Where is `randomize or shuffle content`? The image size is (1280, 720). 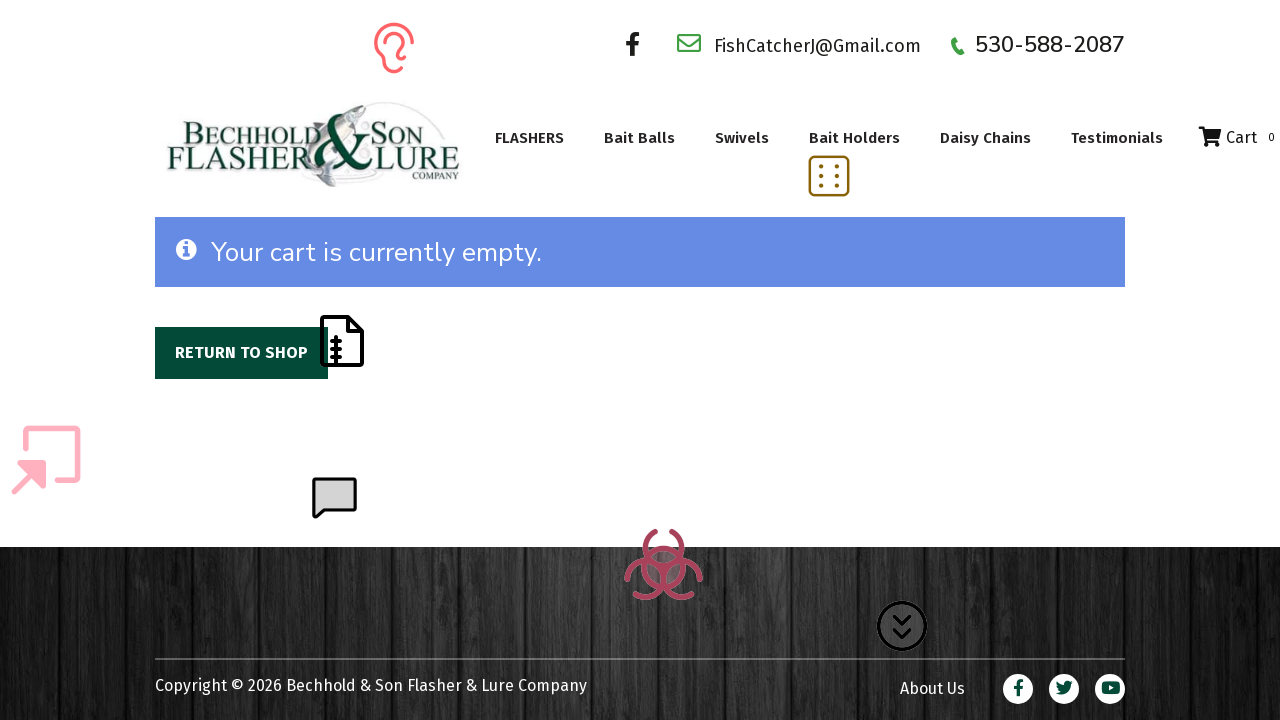 randomize or shuffle content is located at coordinates (829, 176).